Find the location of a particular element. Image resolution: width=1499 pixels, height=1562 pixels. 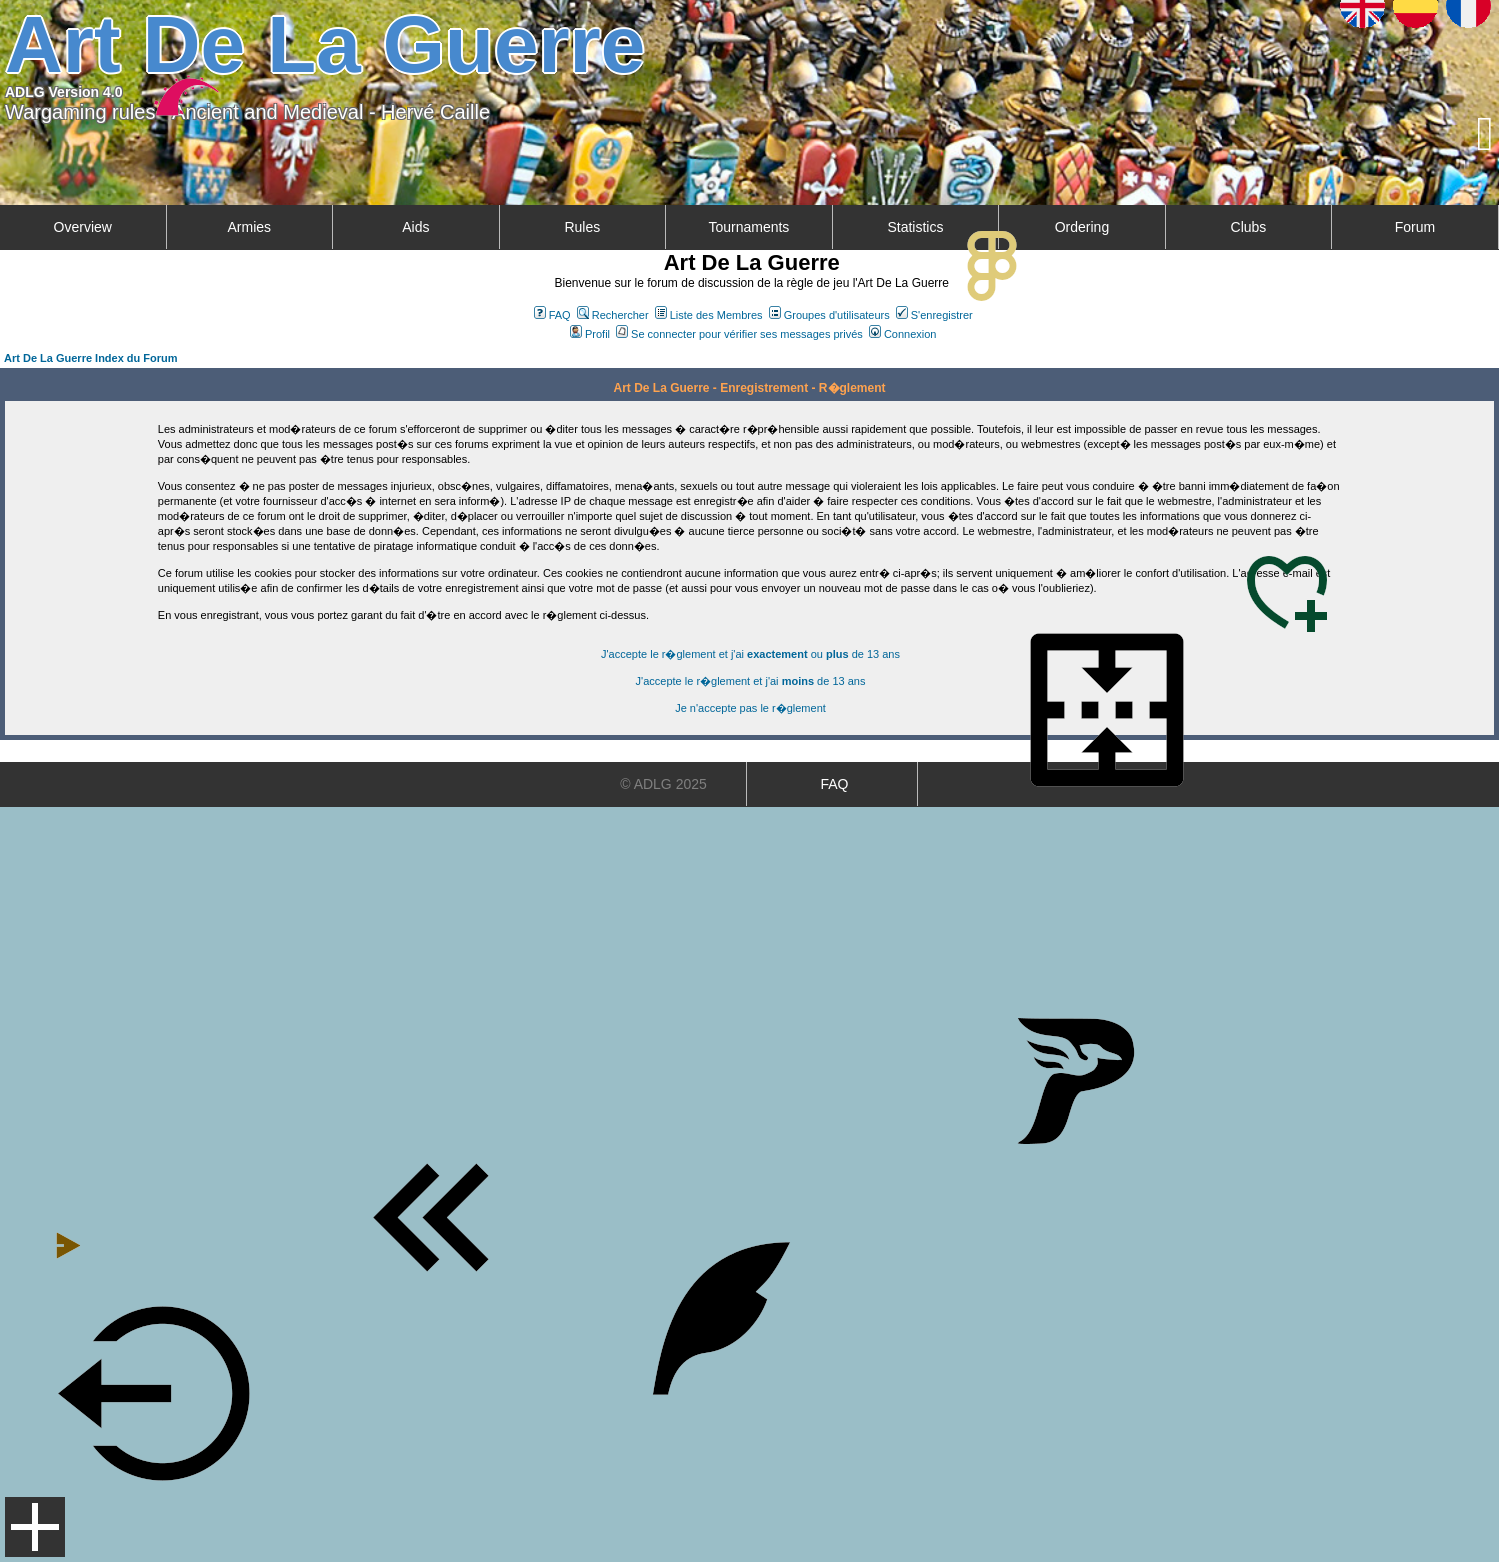

add to favorites is located at coordinates (1287, 592).